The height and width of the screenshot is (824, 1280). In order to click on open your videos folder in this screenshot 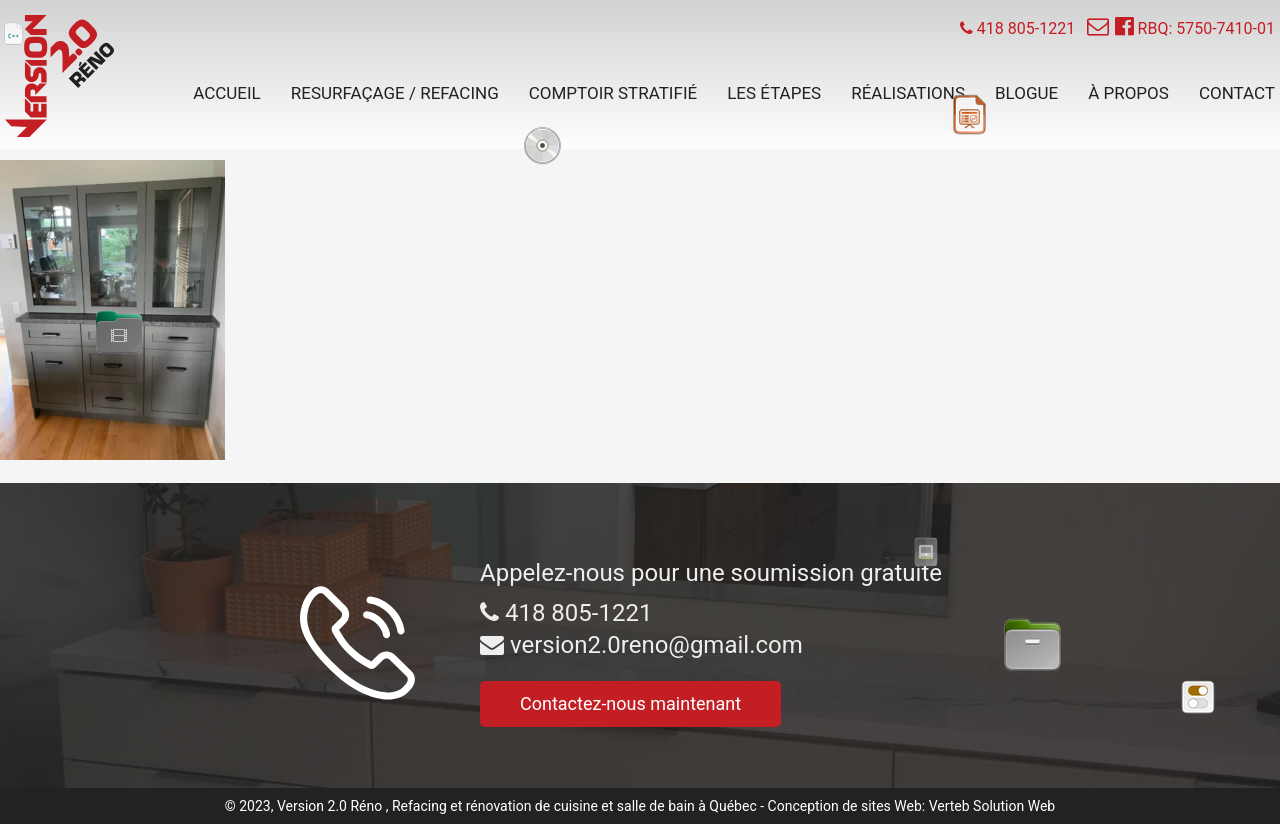, I will do `click(119, 332)`.